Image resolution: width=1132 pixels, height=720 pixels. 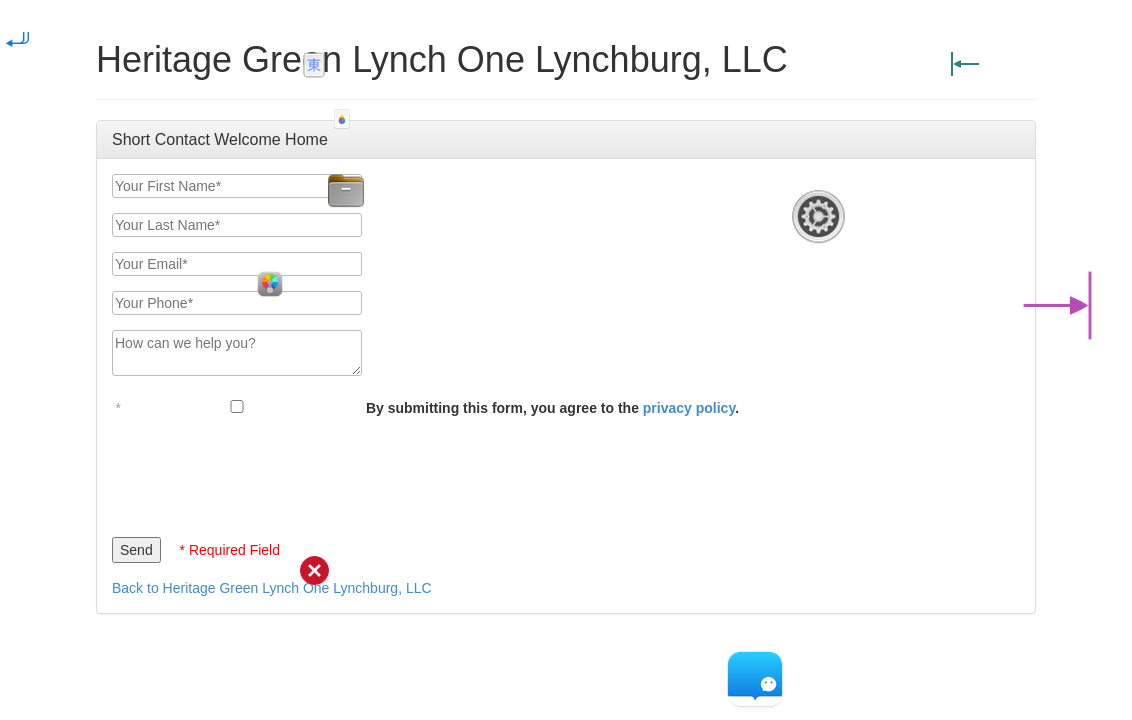 What do you see at coordinates (1057, 305) in the screenshot?
I see `jump to the last item or end of list` at bounding box center [1057, 305].